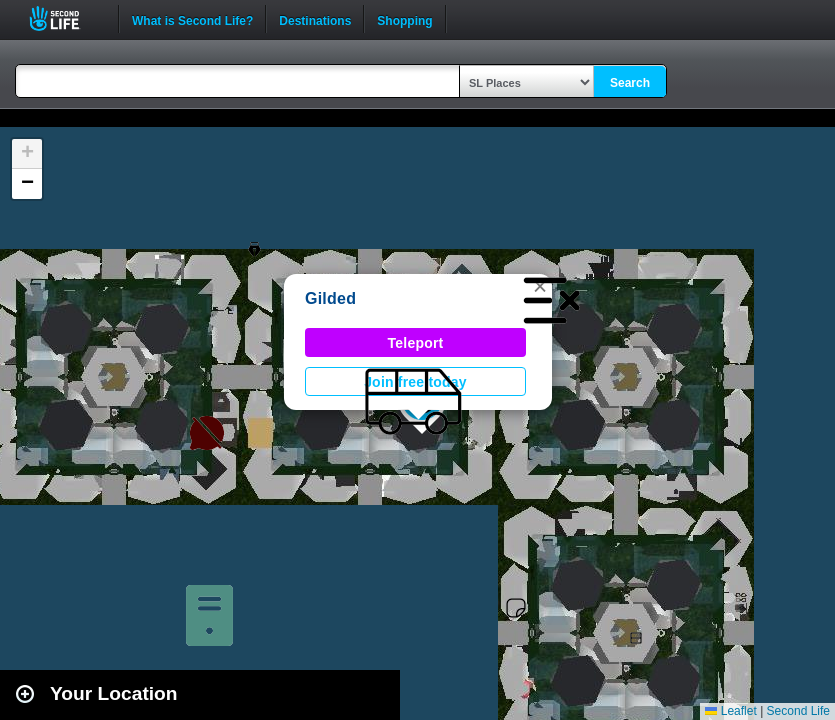 The image size is (835, 720). I want to click on remove item from list, so click(552, 300).